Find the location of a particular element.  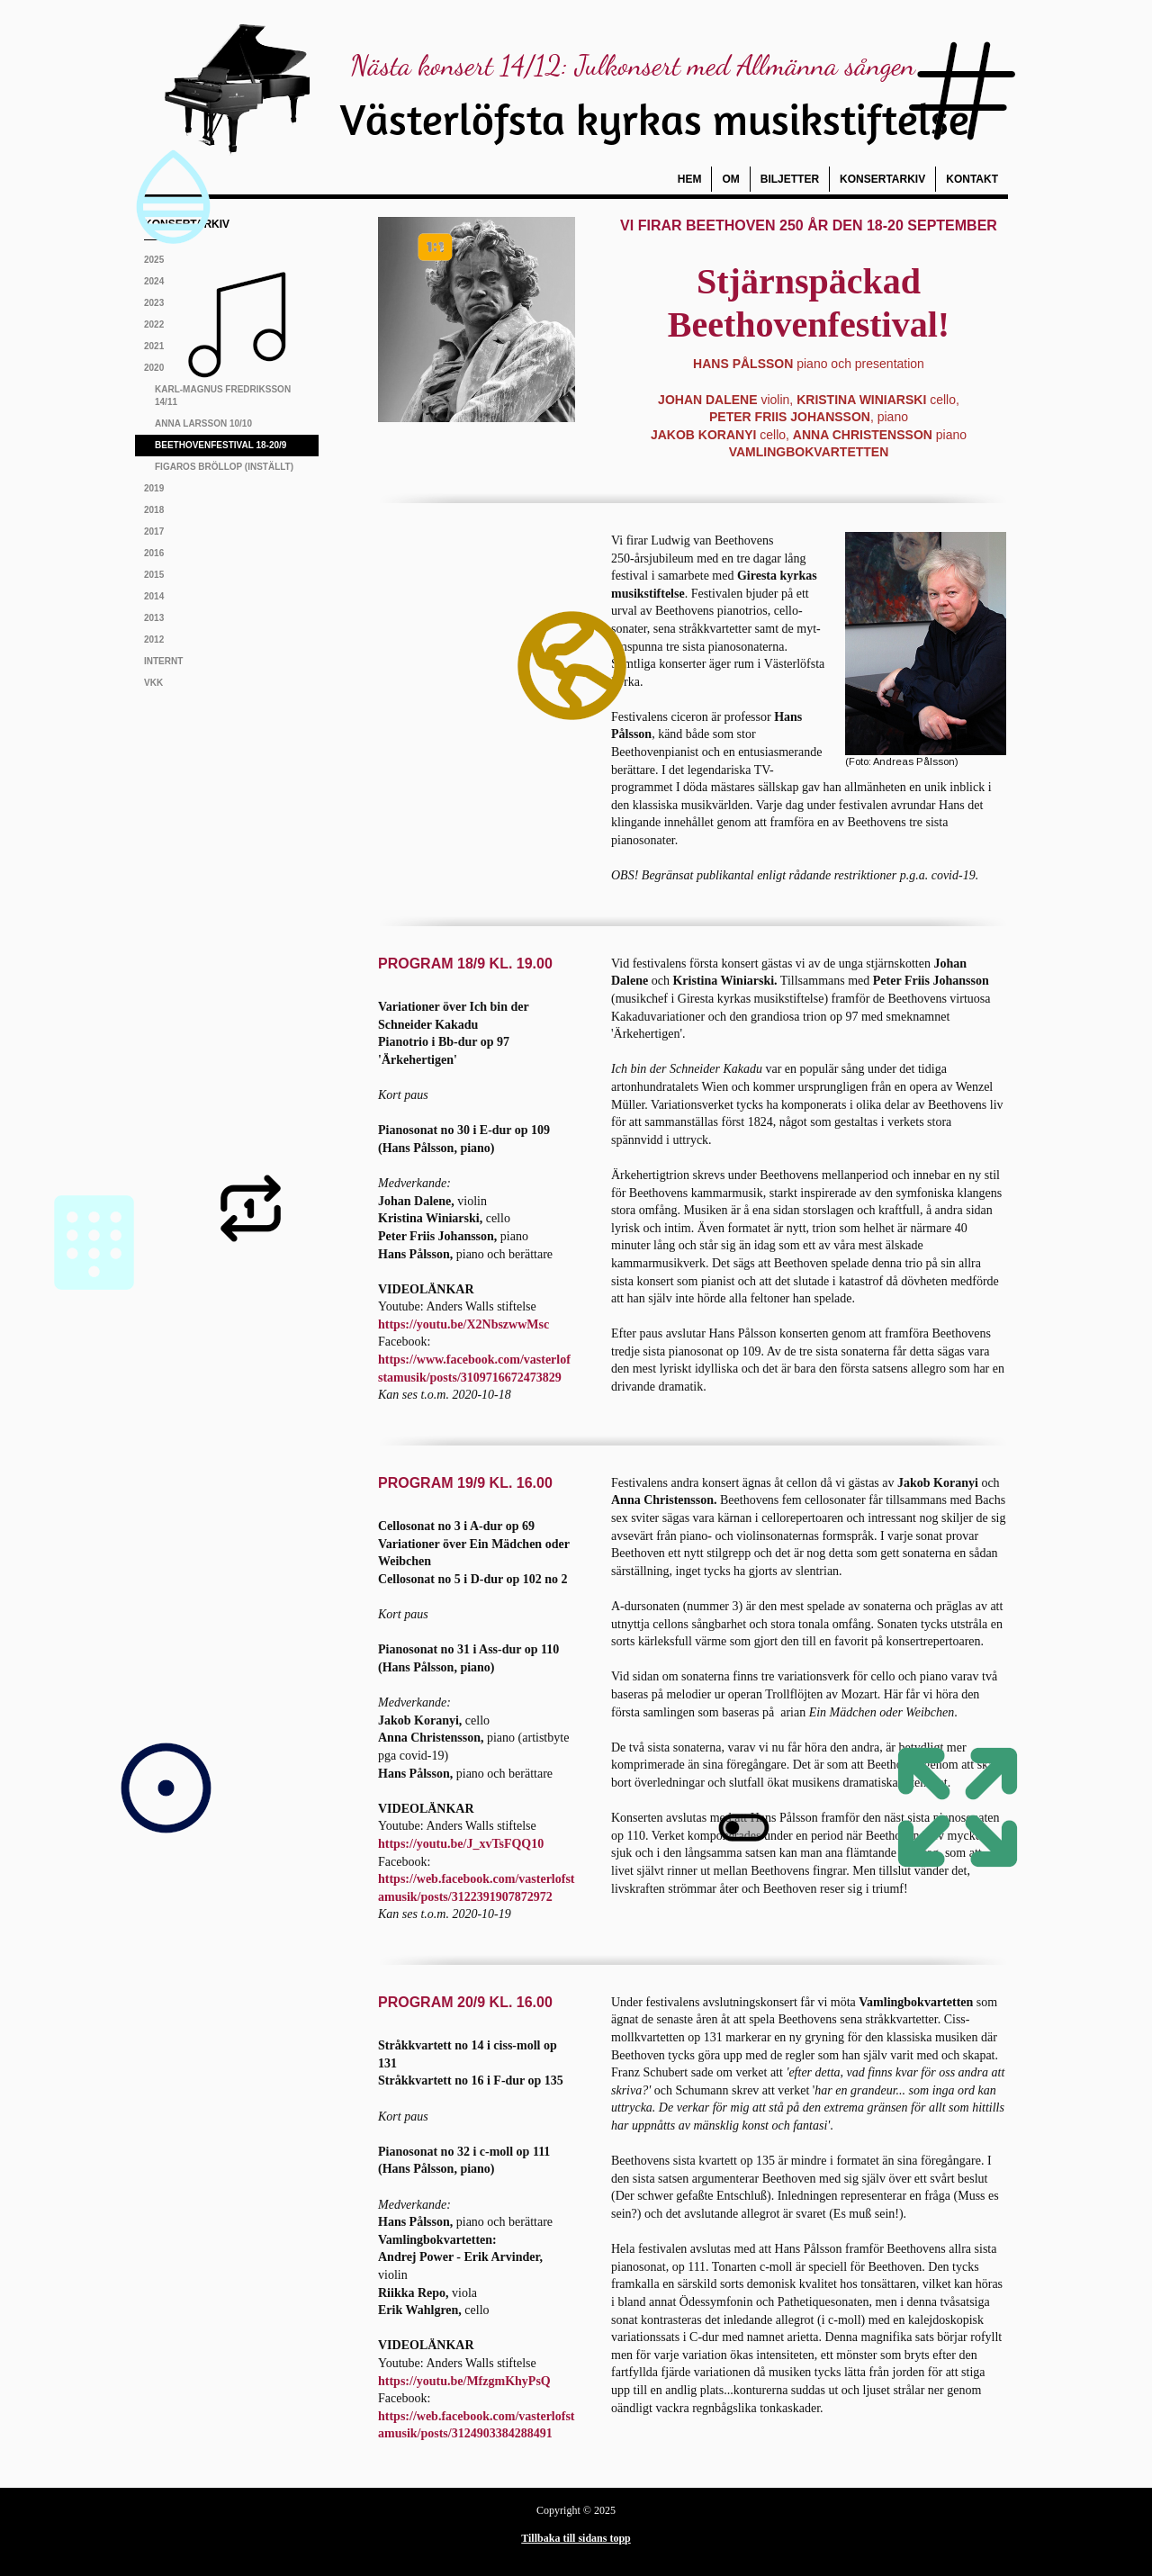

repeat current track once is located at coordinates (250, 1208).